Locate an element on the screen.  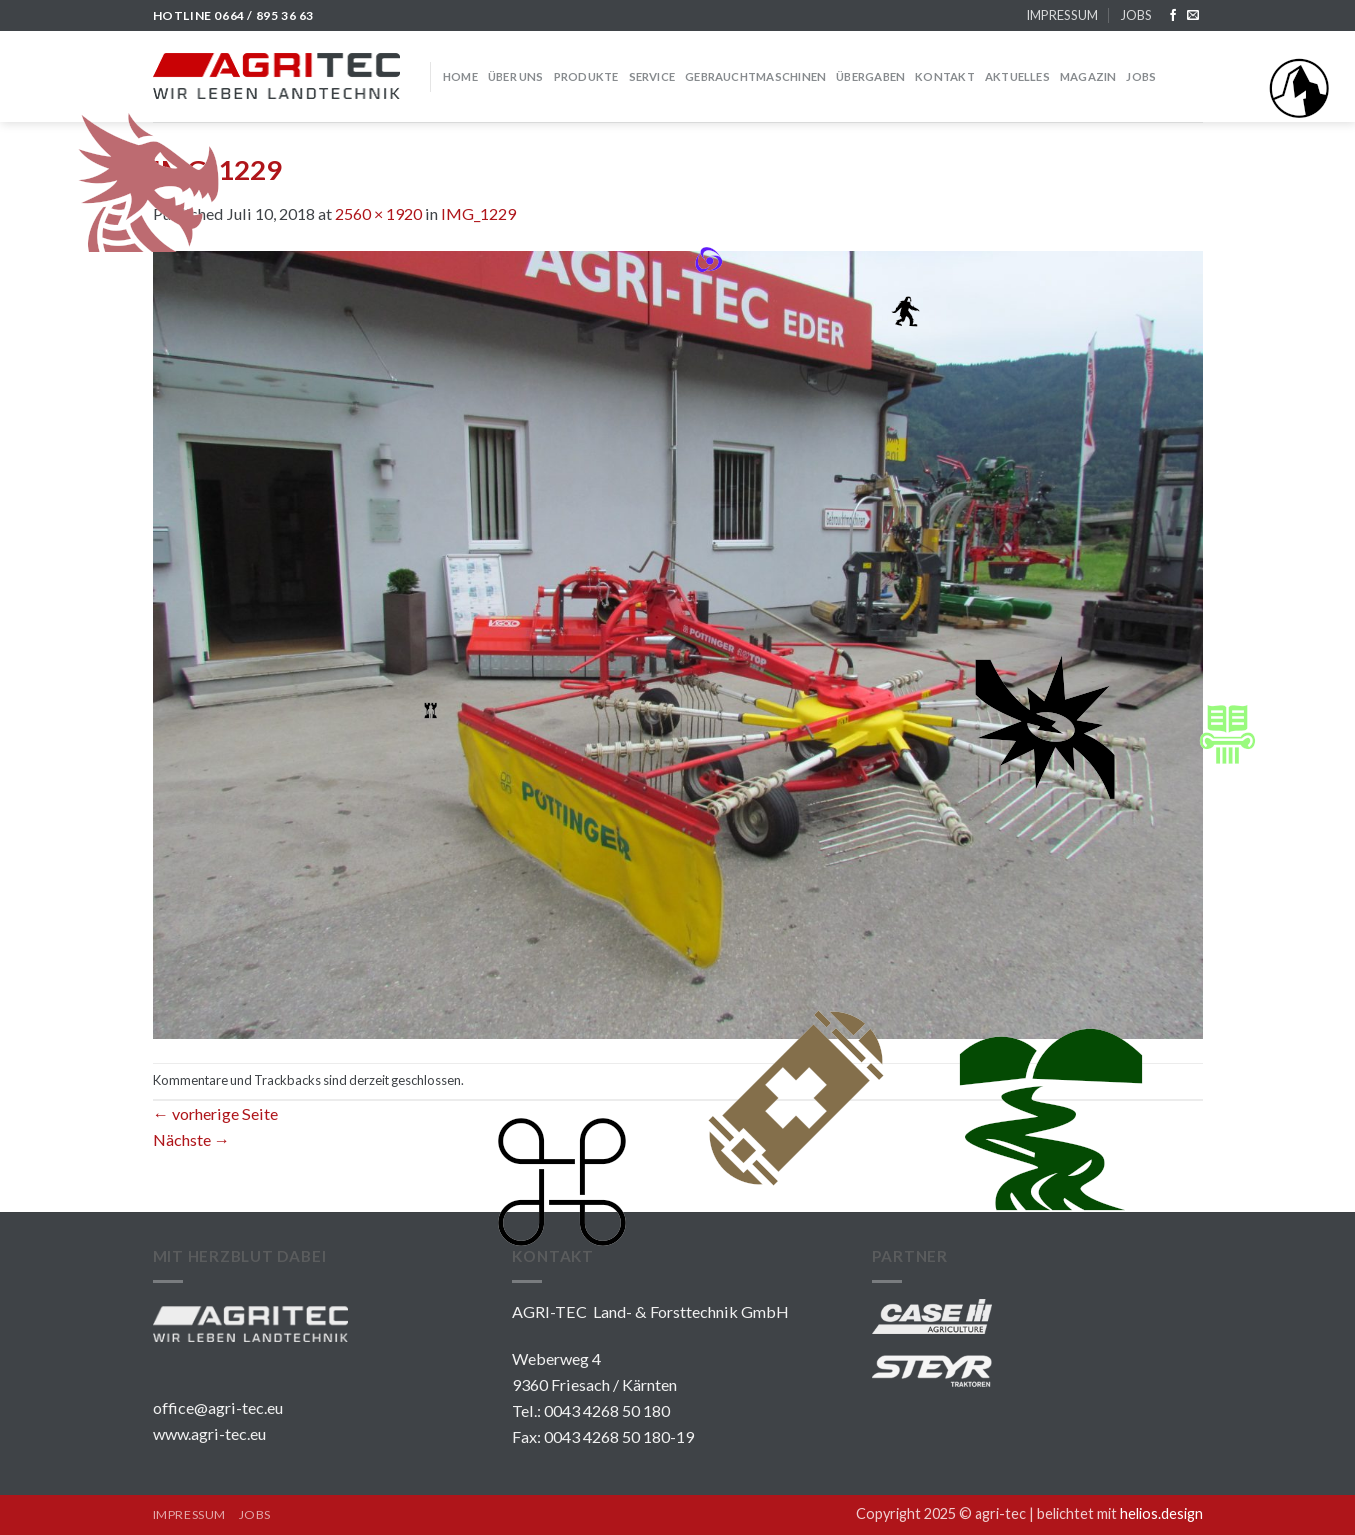
use a health potion or healing item is located at coordinates (796, 1098).